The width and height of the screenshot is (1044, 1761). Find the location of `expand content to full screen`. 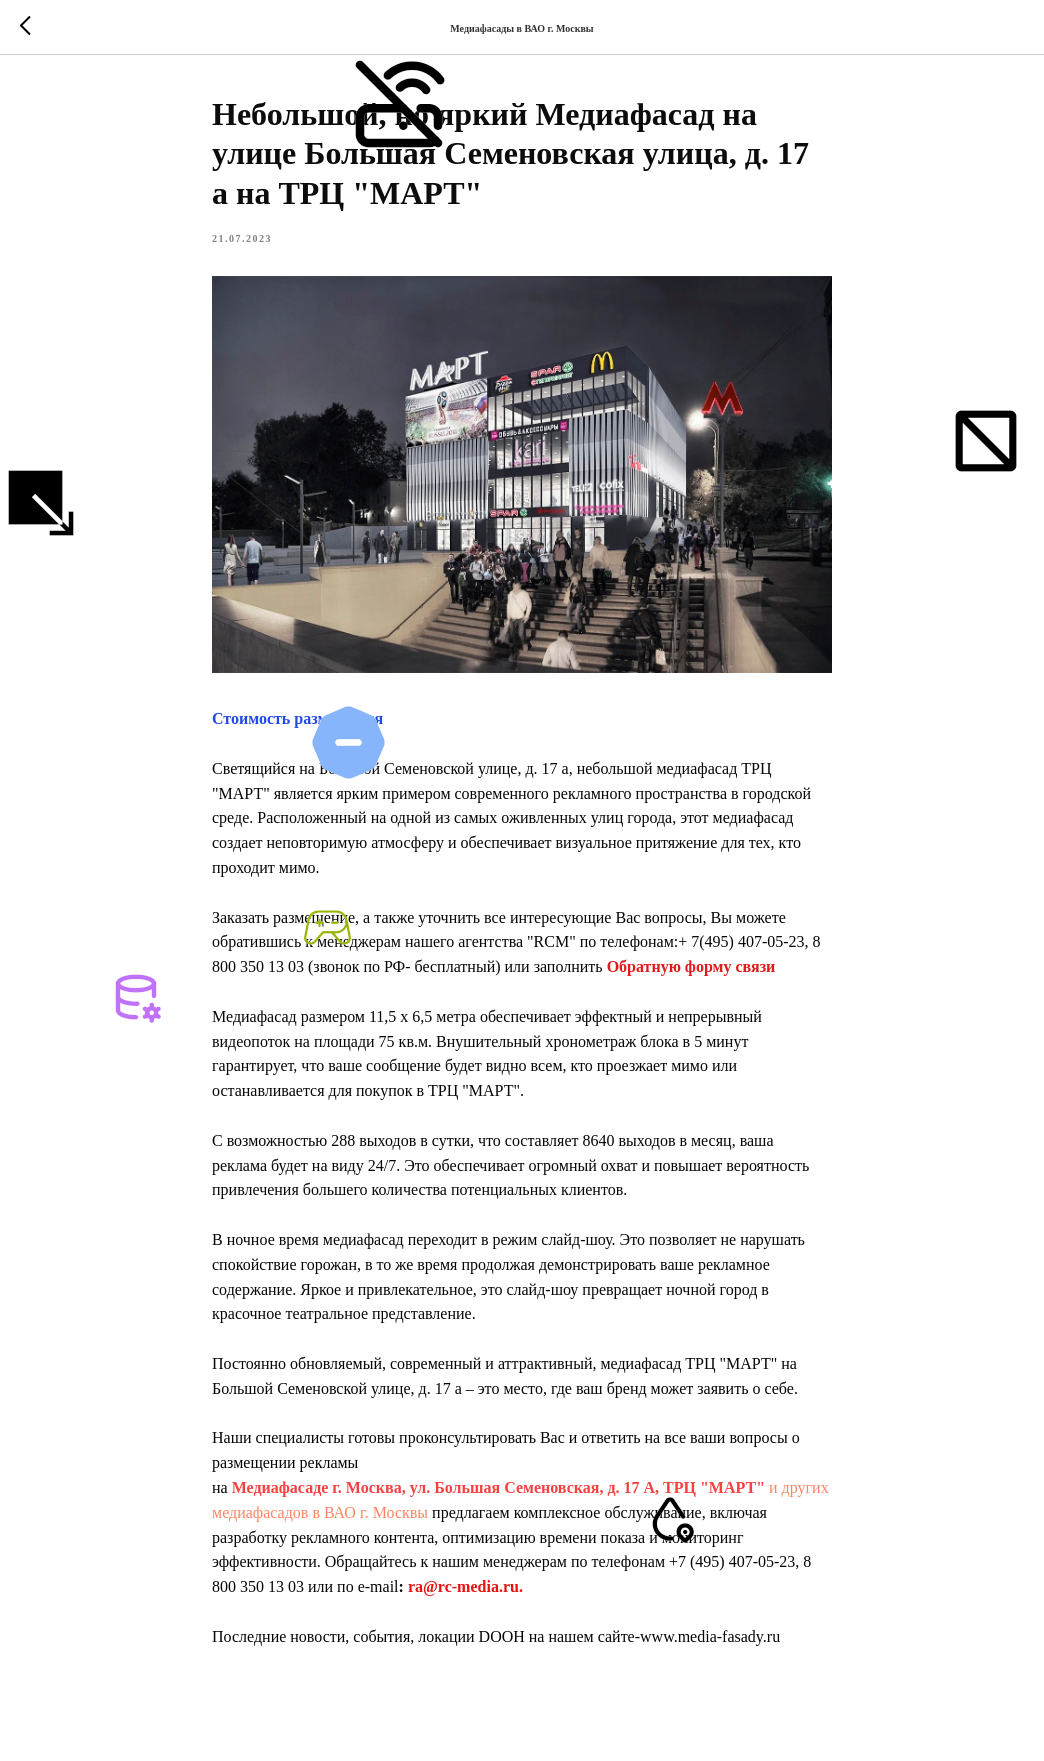

expand content to full screen is located at coordinates (41, 503).